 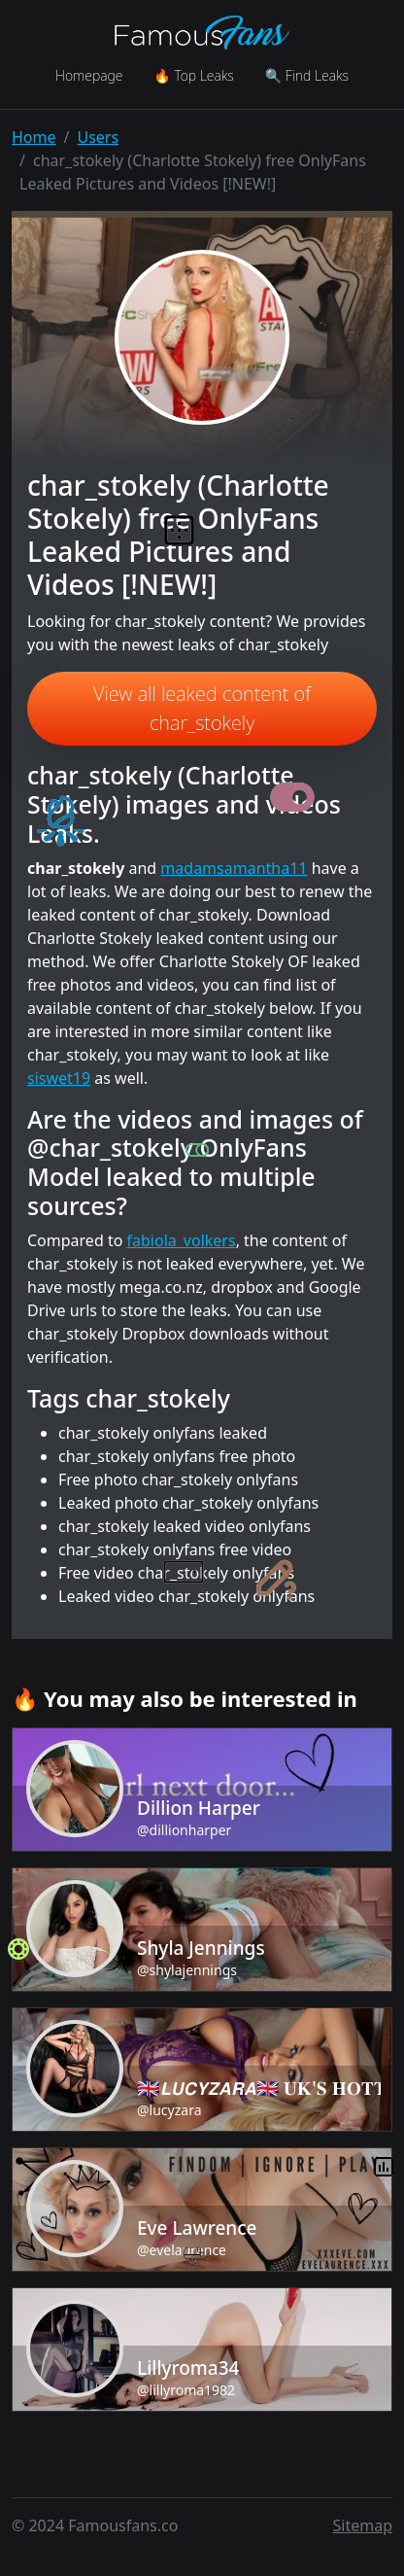 What do you see at coordinates (184, 1572) in the screenshot?
I see `access storage or disk drive settings` at bounding box center [184, 1572].